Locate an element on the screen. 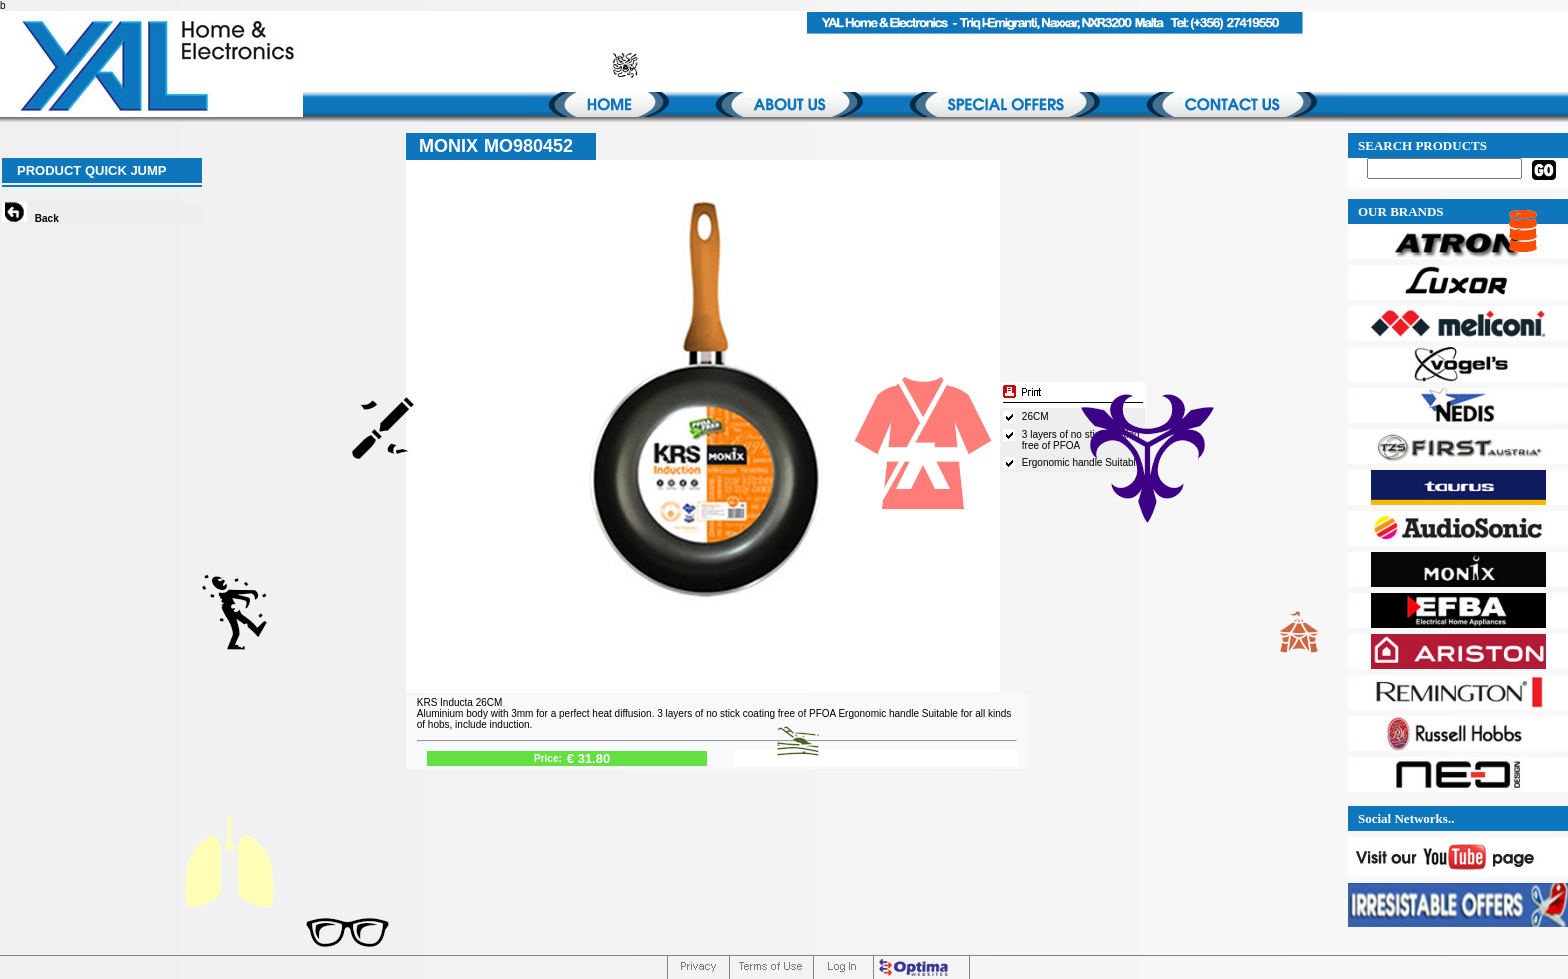 The height and width of the screenshot is (979, 1568). access sculpting or carving tools is located at coordinates (383, 427).